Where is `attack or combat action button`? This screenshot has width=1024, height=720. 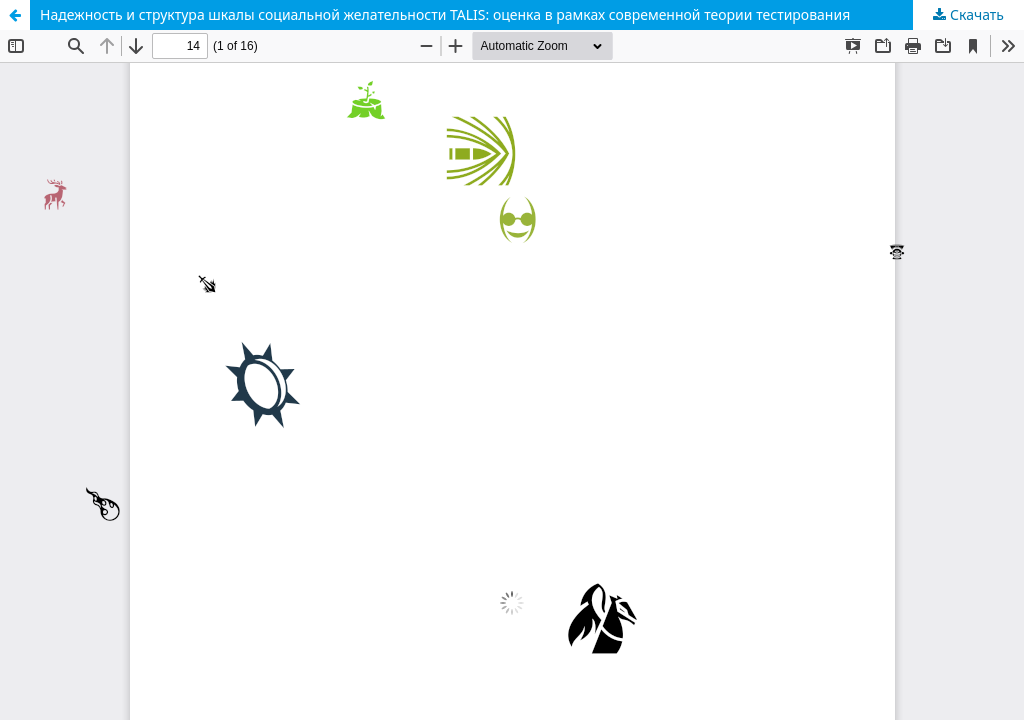
attack or combat action button is located at coordinates (207, 284).